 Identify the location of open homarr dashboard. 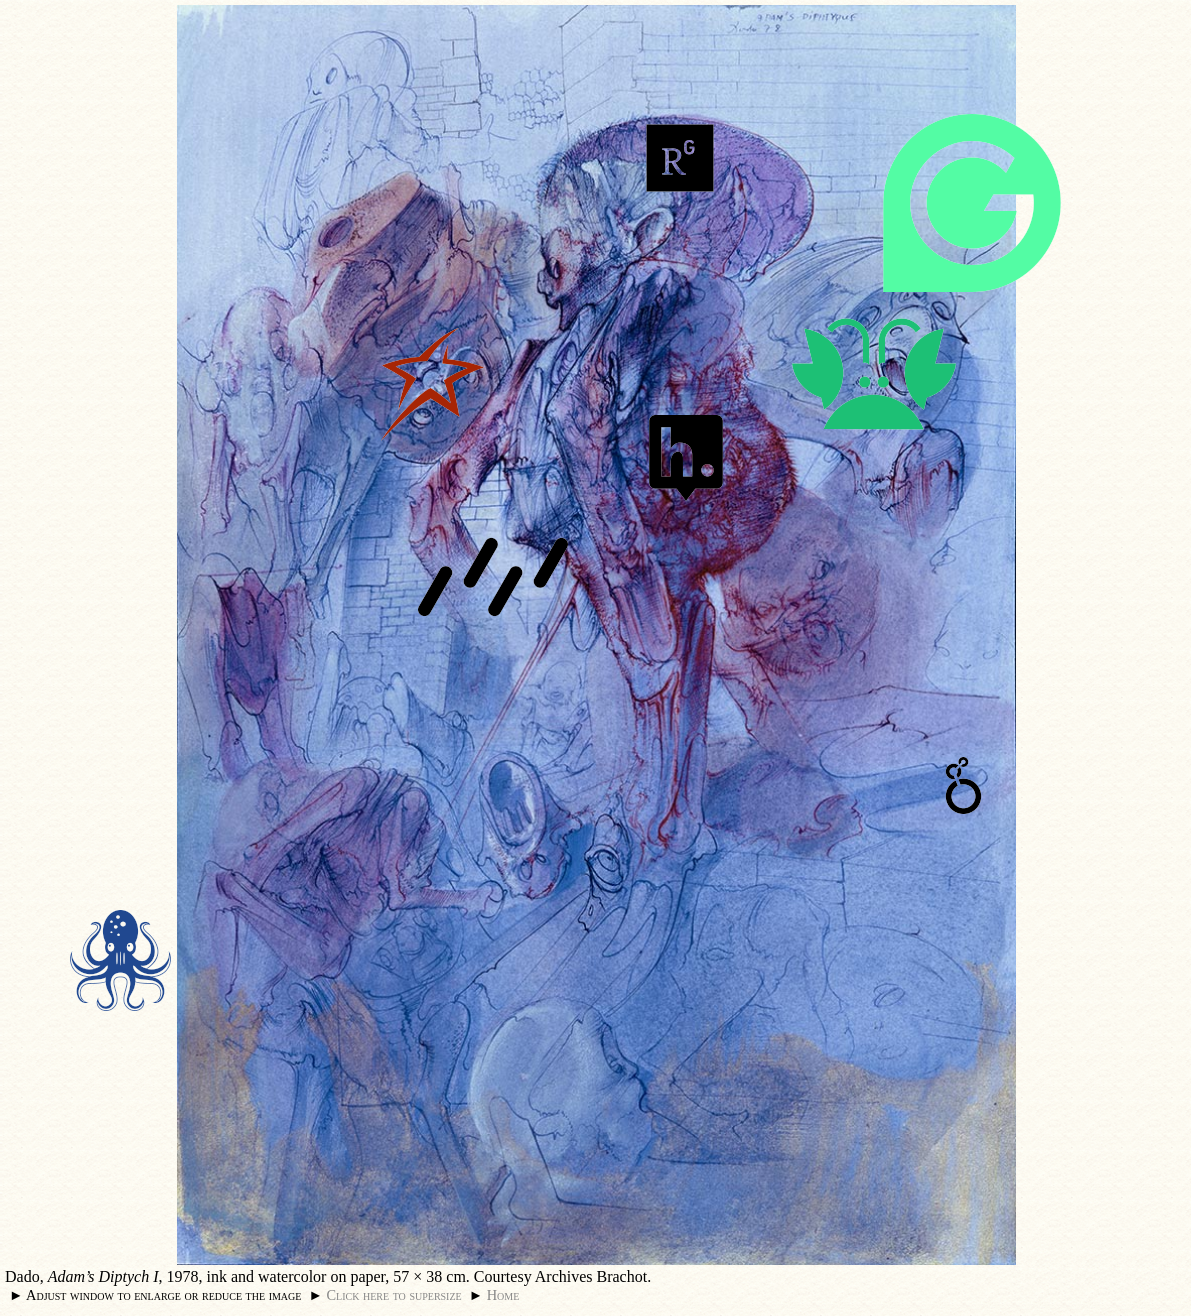
(874, 374).